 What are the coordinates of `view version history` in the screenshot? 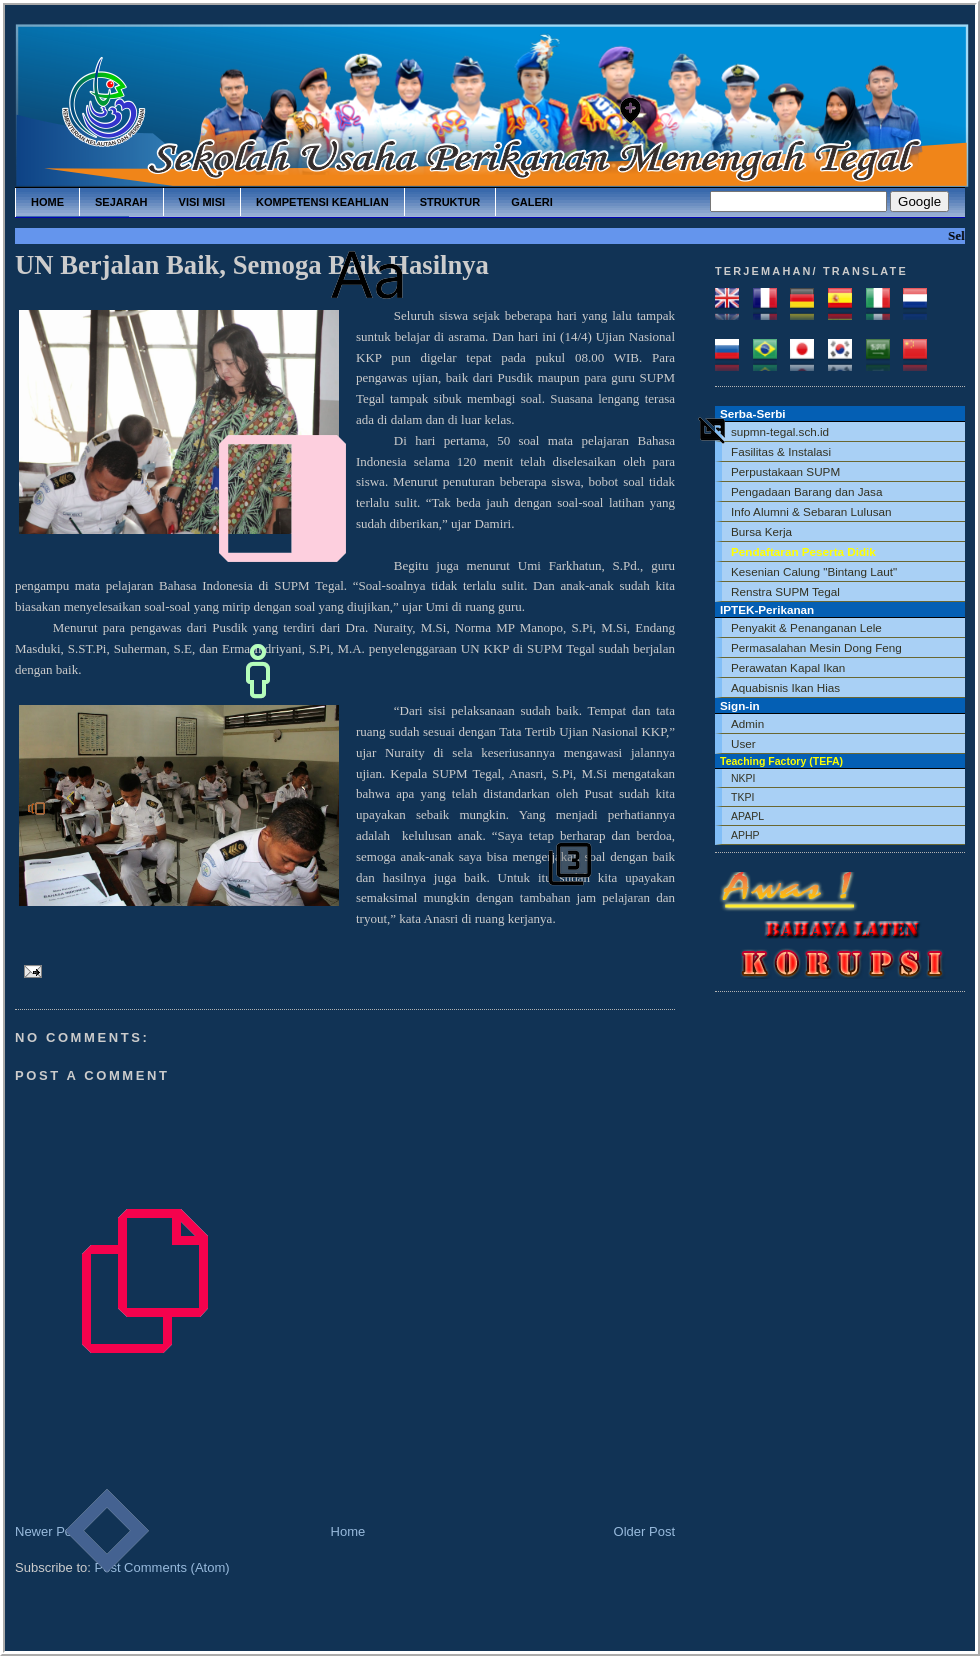 It's located at (36, 808).